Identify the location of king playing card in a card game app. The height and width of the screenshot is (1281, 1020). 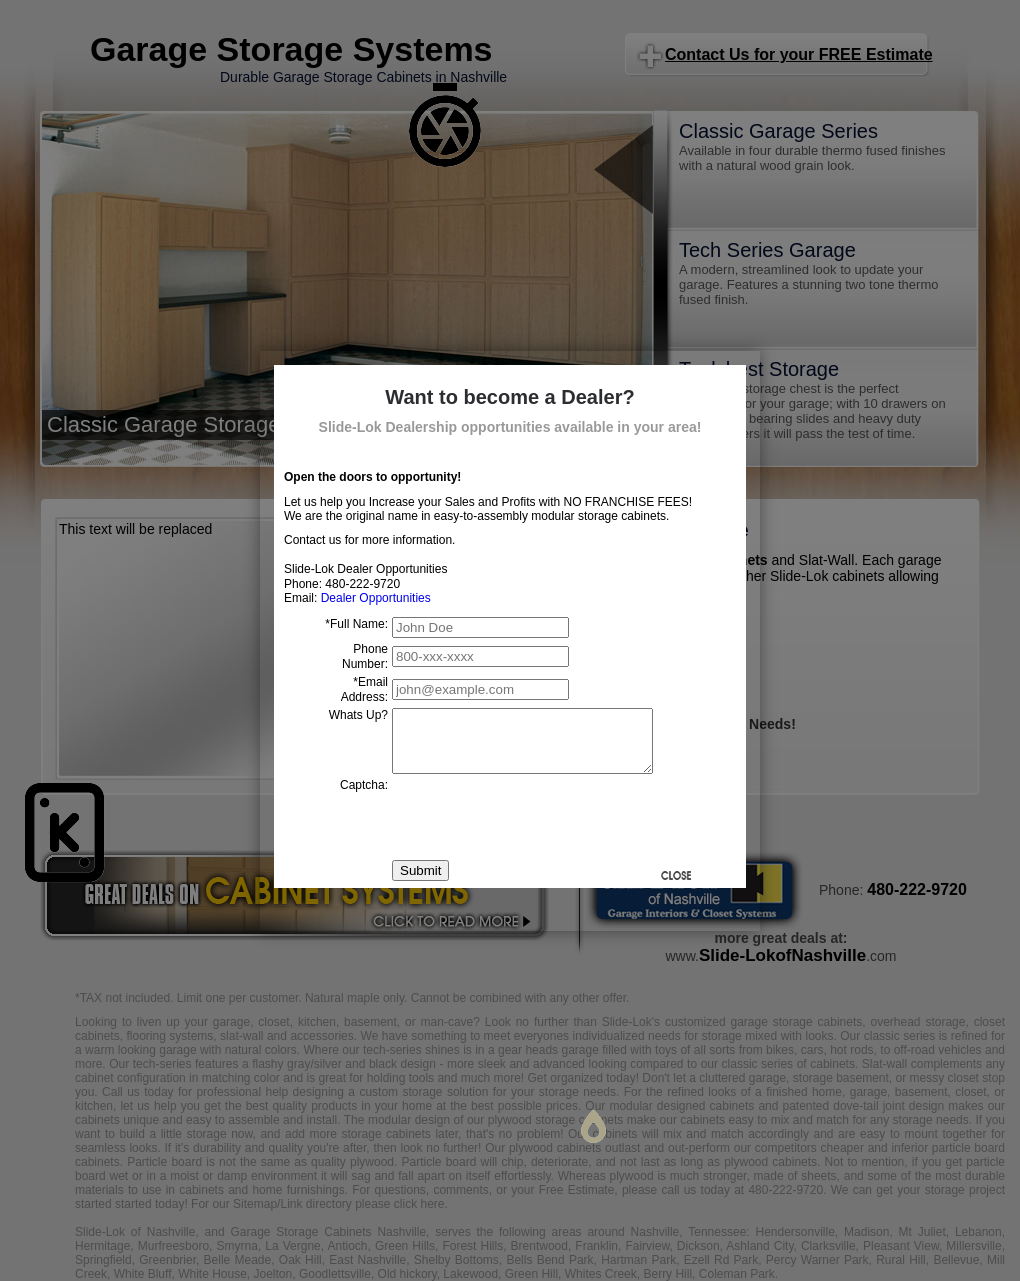
(64, 832).